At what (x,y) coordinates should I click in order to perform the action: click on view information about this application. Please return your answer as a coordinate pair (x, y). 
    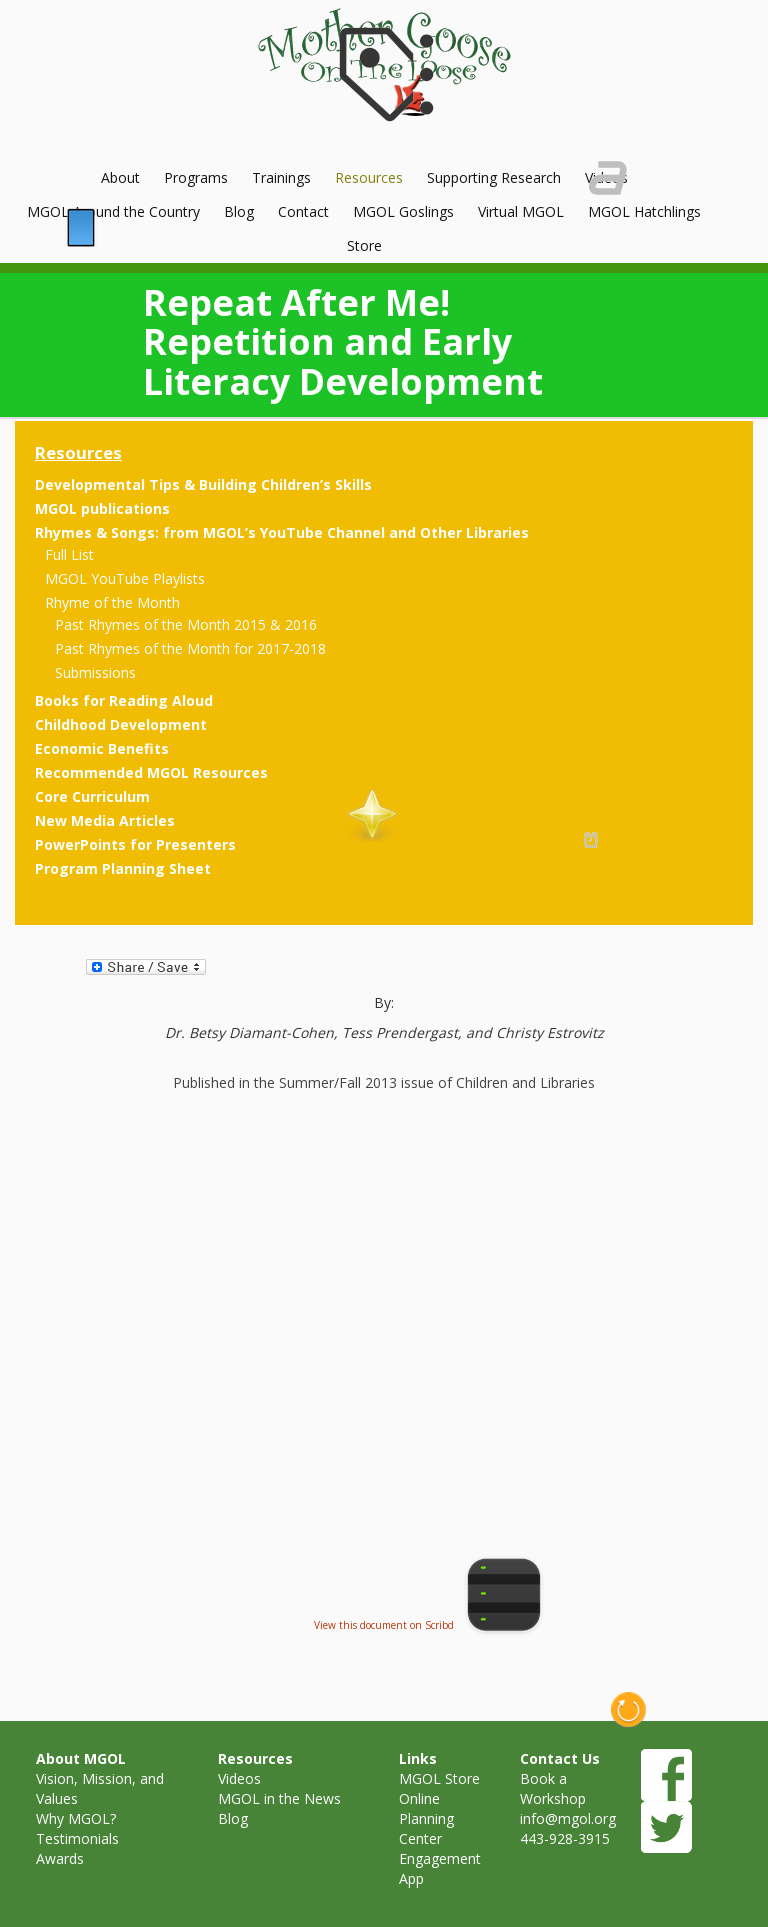
    Looking at the image, I should click on (372, 815).